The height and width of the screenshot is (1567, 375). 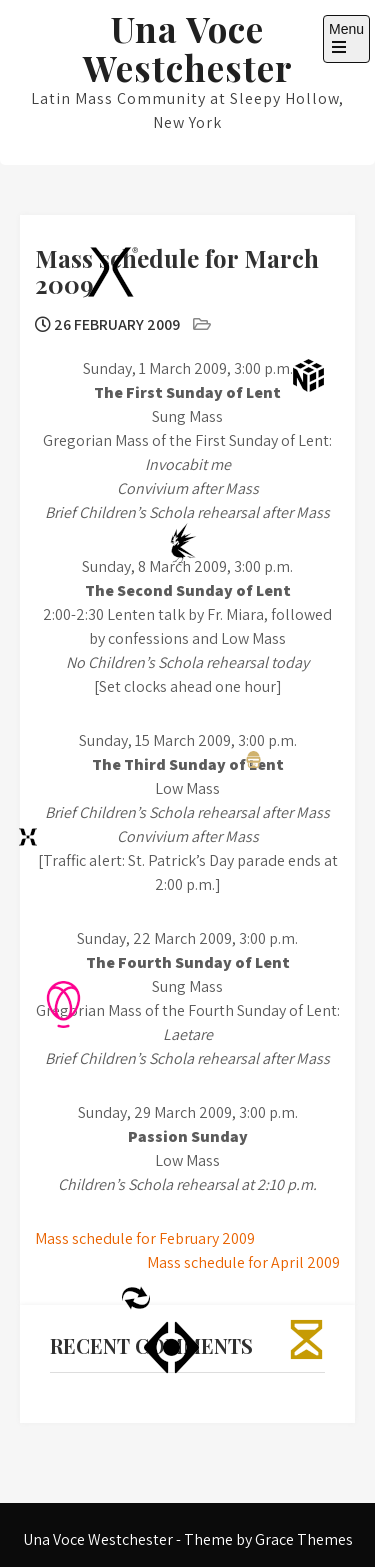 I want to click on codestream logo, so click(x=171, y=1347).